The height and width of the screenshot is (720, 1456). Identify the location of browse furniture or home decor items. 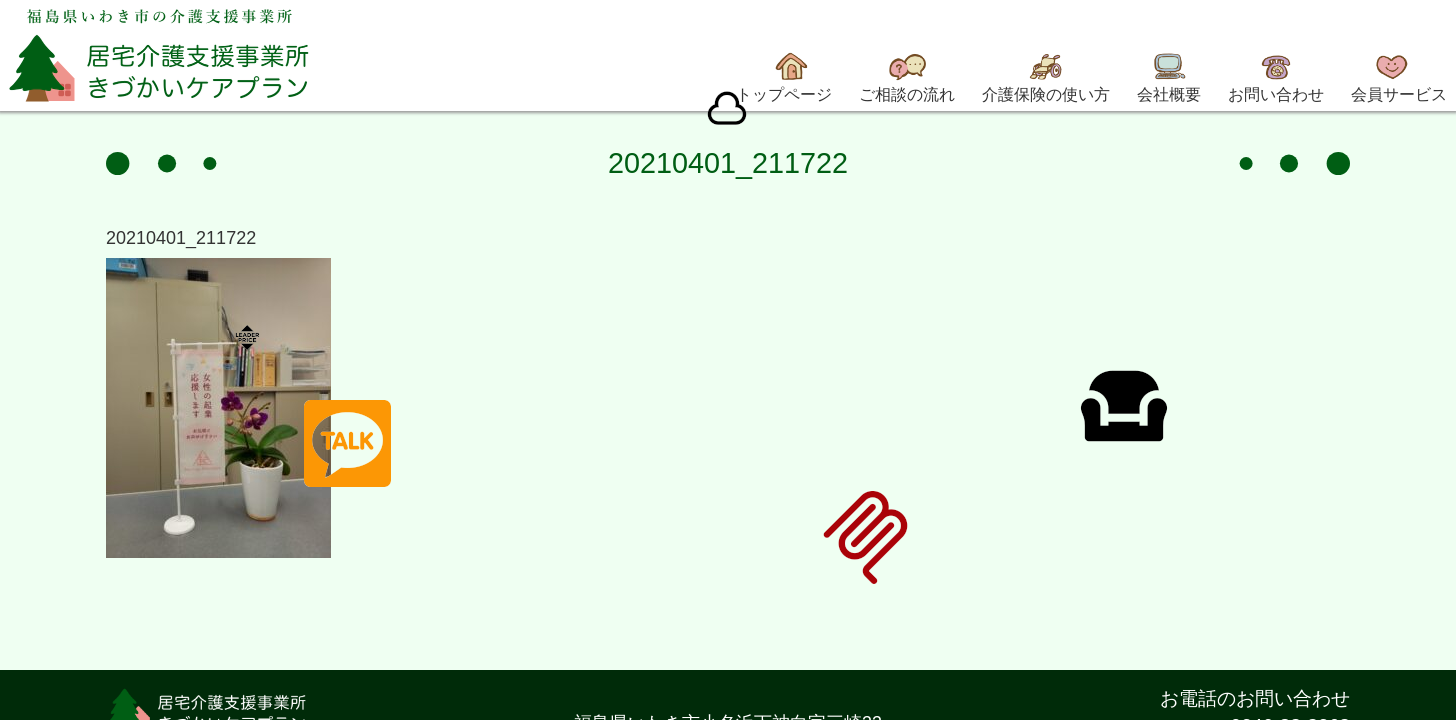
(1124, 406).